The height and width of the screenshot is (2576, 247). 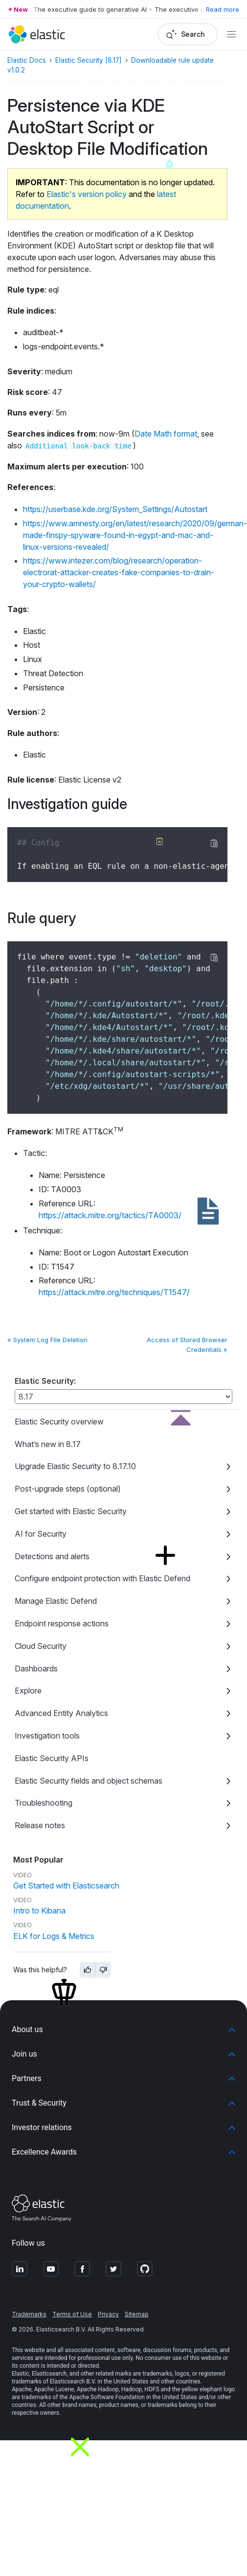 I want to click on open notes or notepad app, so click(x=159, y=841).